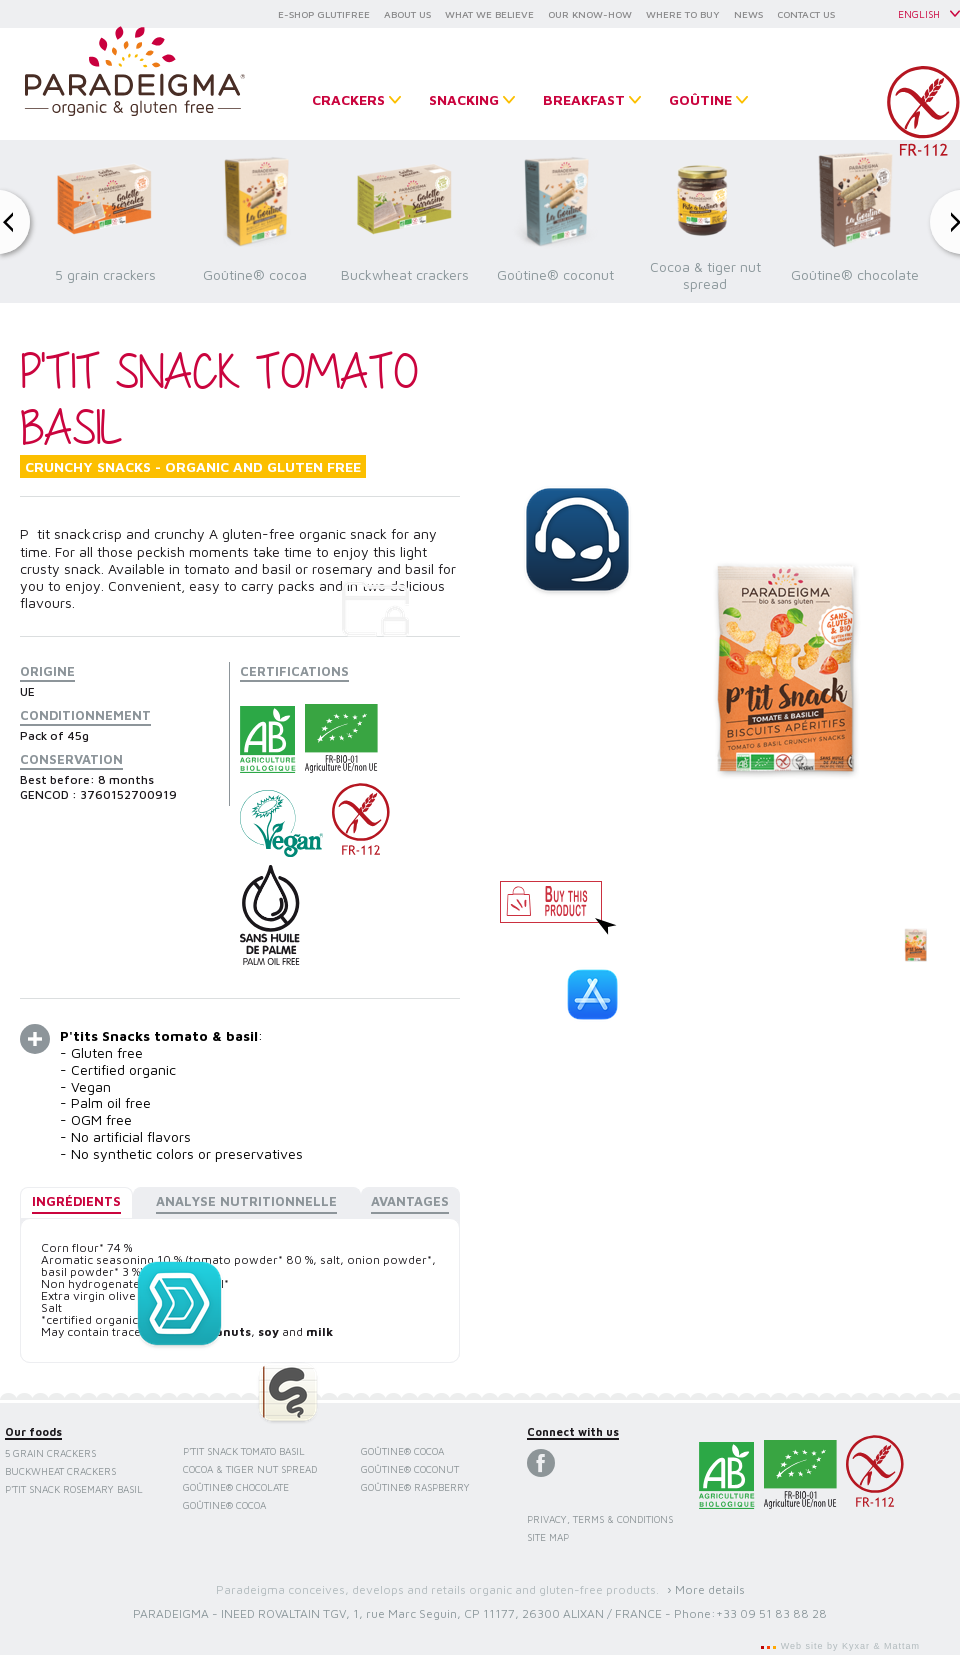  What do you see at coordinates (592, 994) in the screenshot?
I see `open the App Store to browse and download apps` at bounding box center [592, 994].